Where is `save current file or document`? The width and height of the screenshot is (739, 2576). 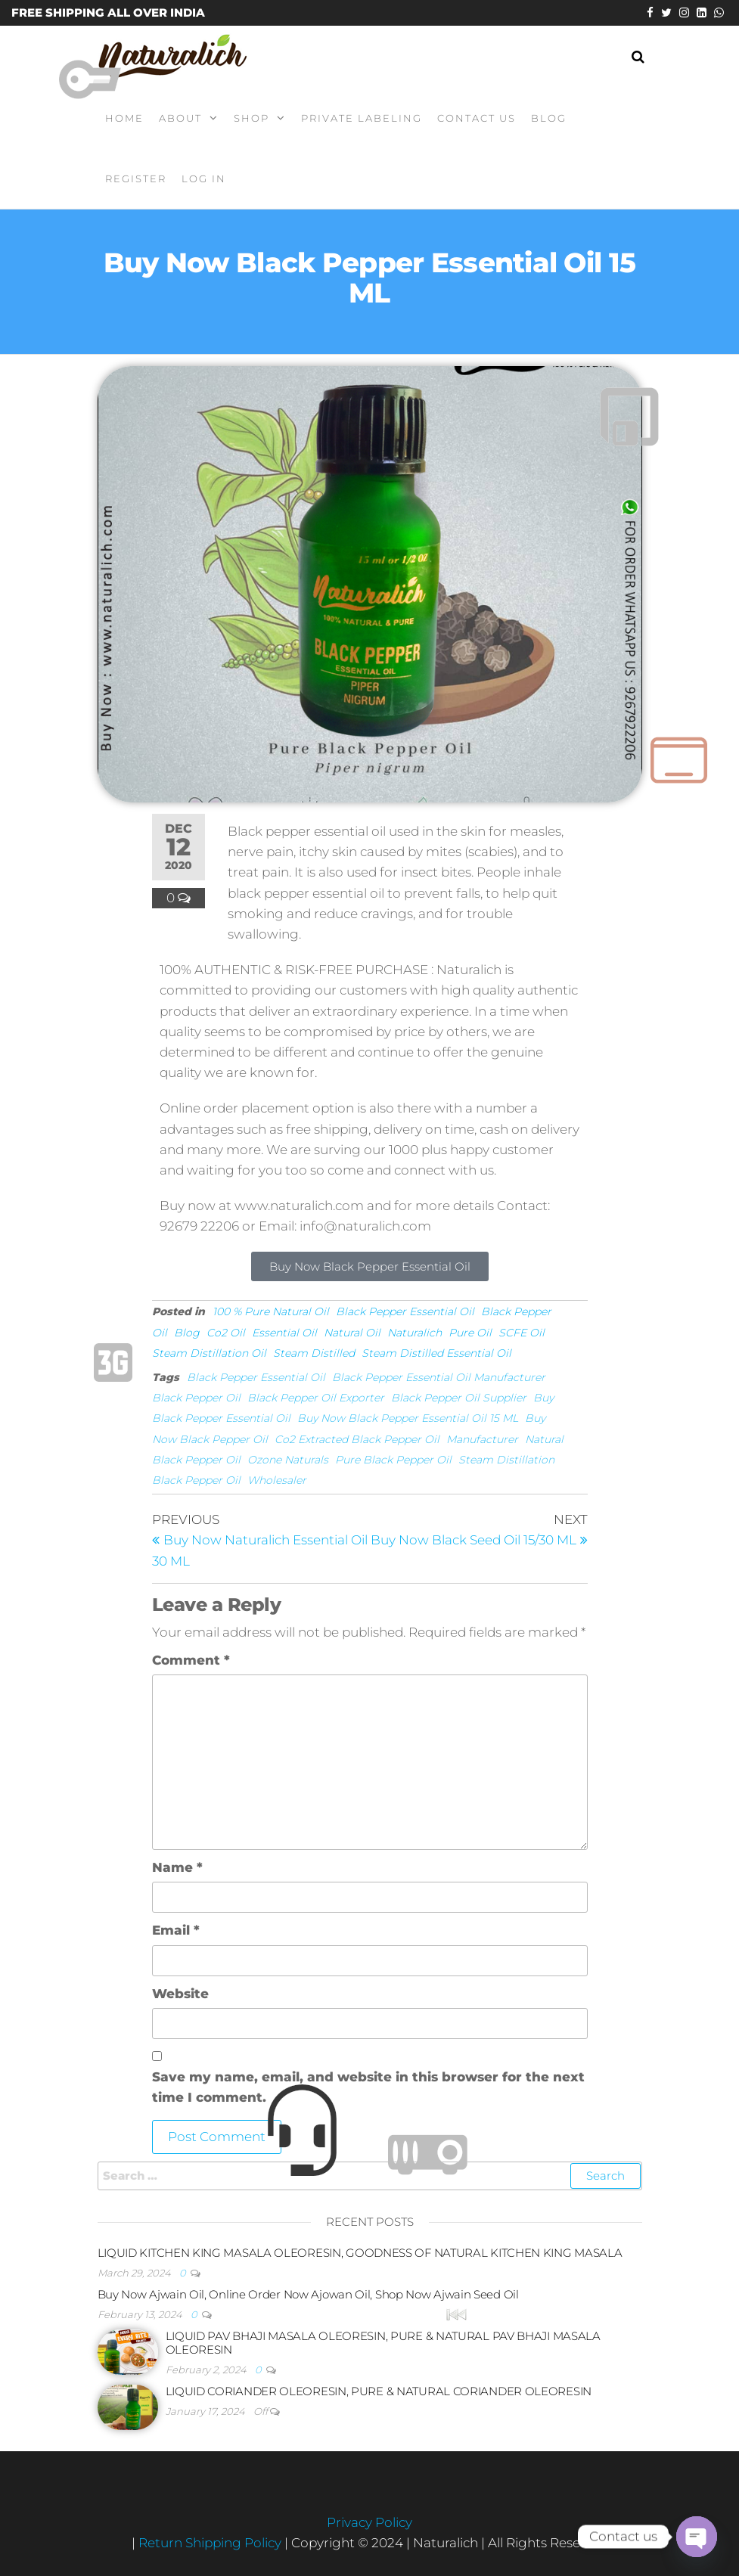
save current file or document is located at coordinates (629, 417).